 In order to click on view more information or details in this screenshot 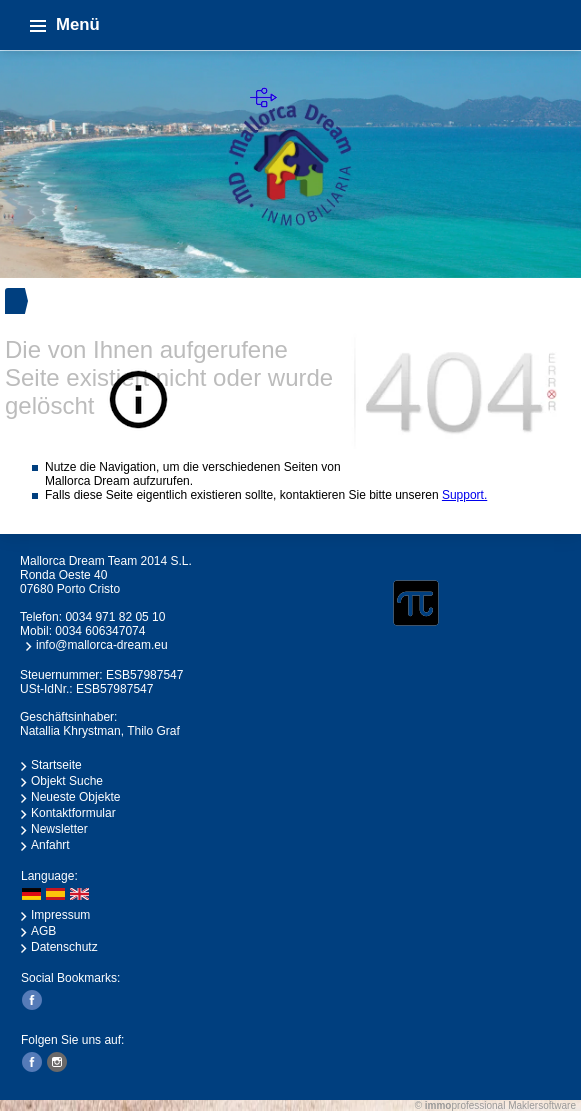, I will do `click(138, 399)`.